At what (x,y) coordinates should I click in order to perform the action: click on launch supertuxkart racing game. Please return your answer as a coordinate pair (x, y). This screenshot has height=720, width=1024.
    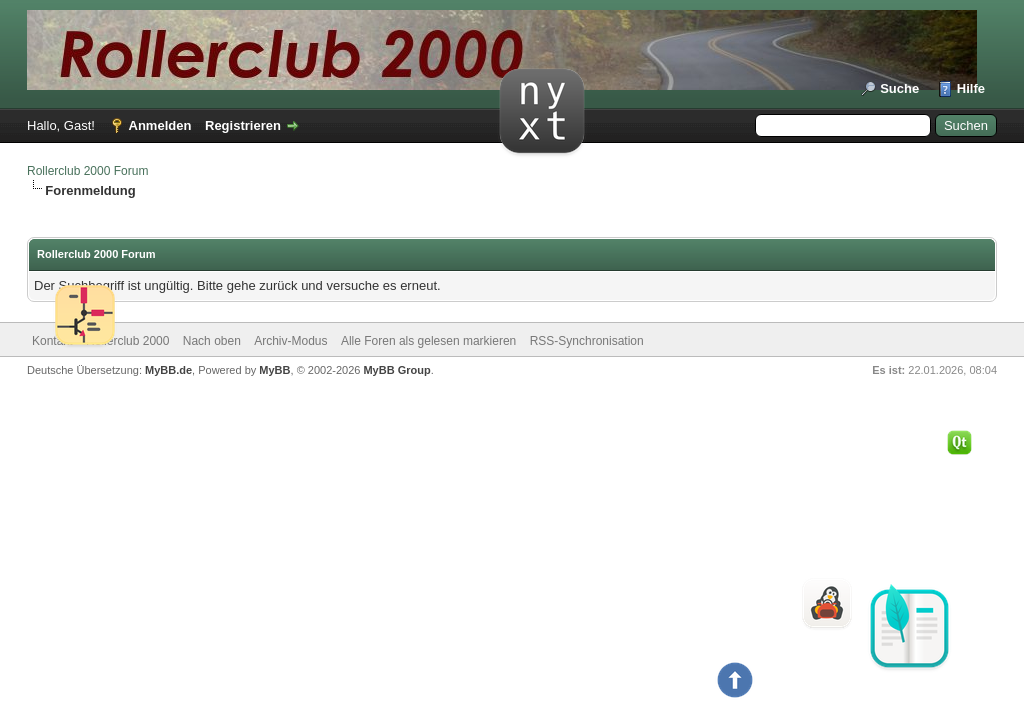
    Looking at the image, I should click on (827, 603).